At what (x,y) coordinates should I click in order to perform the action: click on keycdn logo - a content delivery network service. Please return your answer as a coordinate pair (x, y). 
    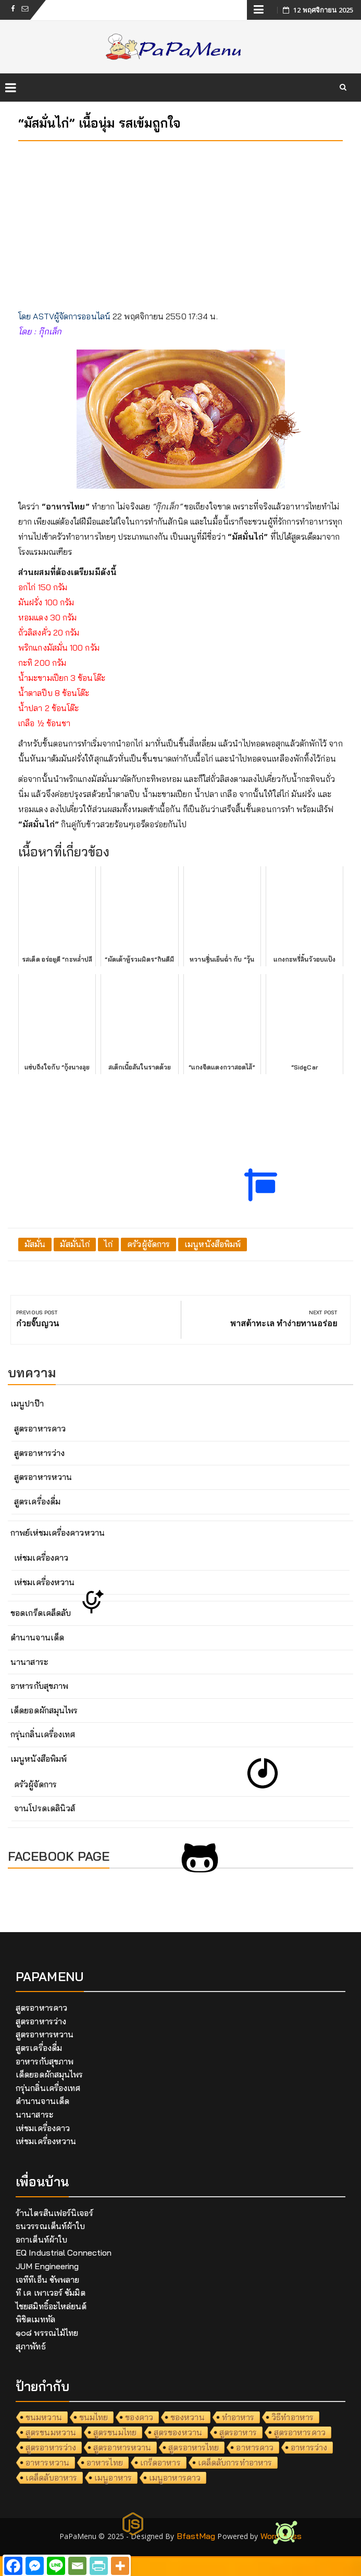
    Looking at the image, I should click on (285, 2532).